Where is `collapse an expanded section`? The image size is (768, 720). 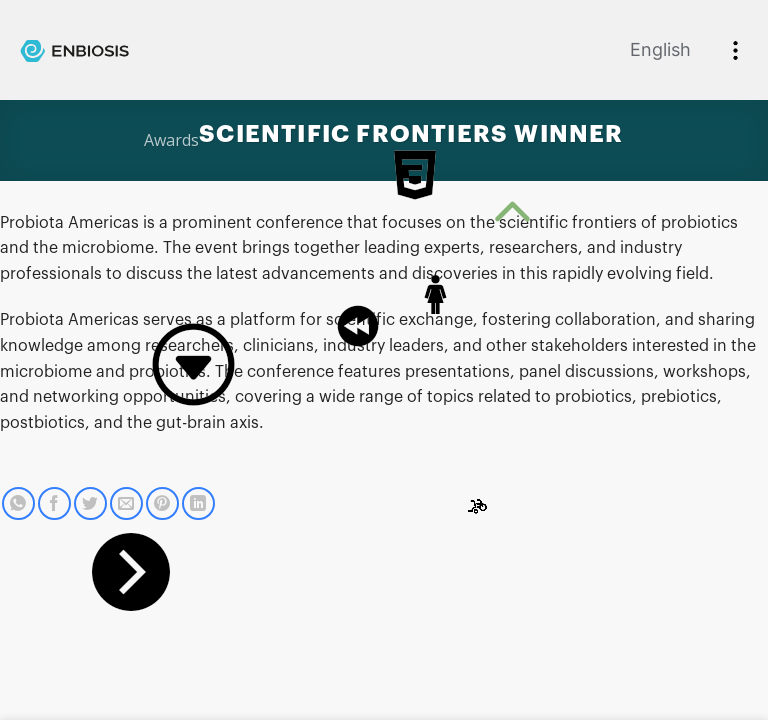 collapse an expanded section is located at coordinates (512, 211).